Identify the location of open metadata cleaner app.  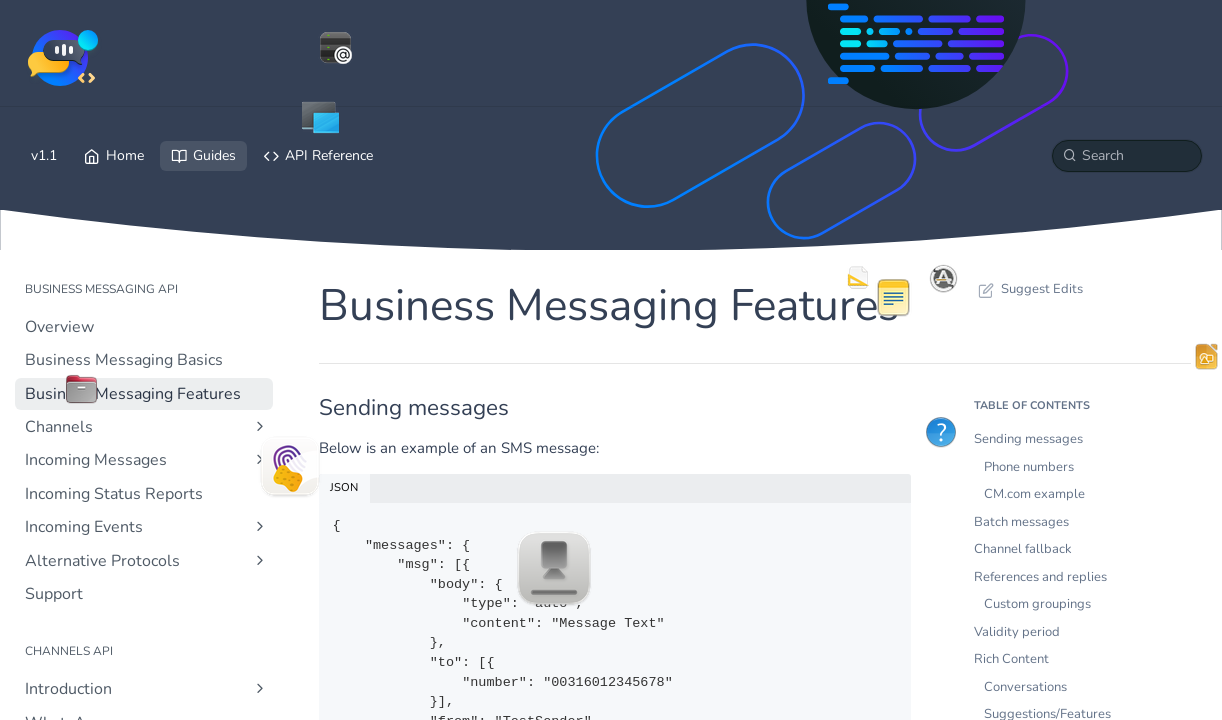
(290, 466).